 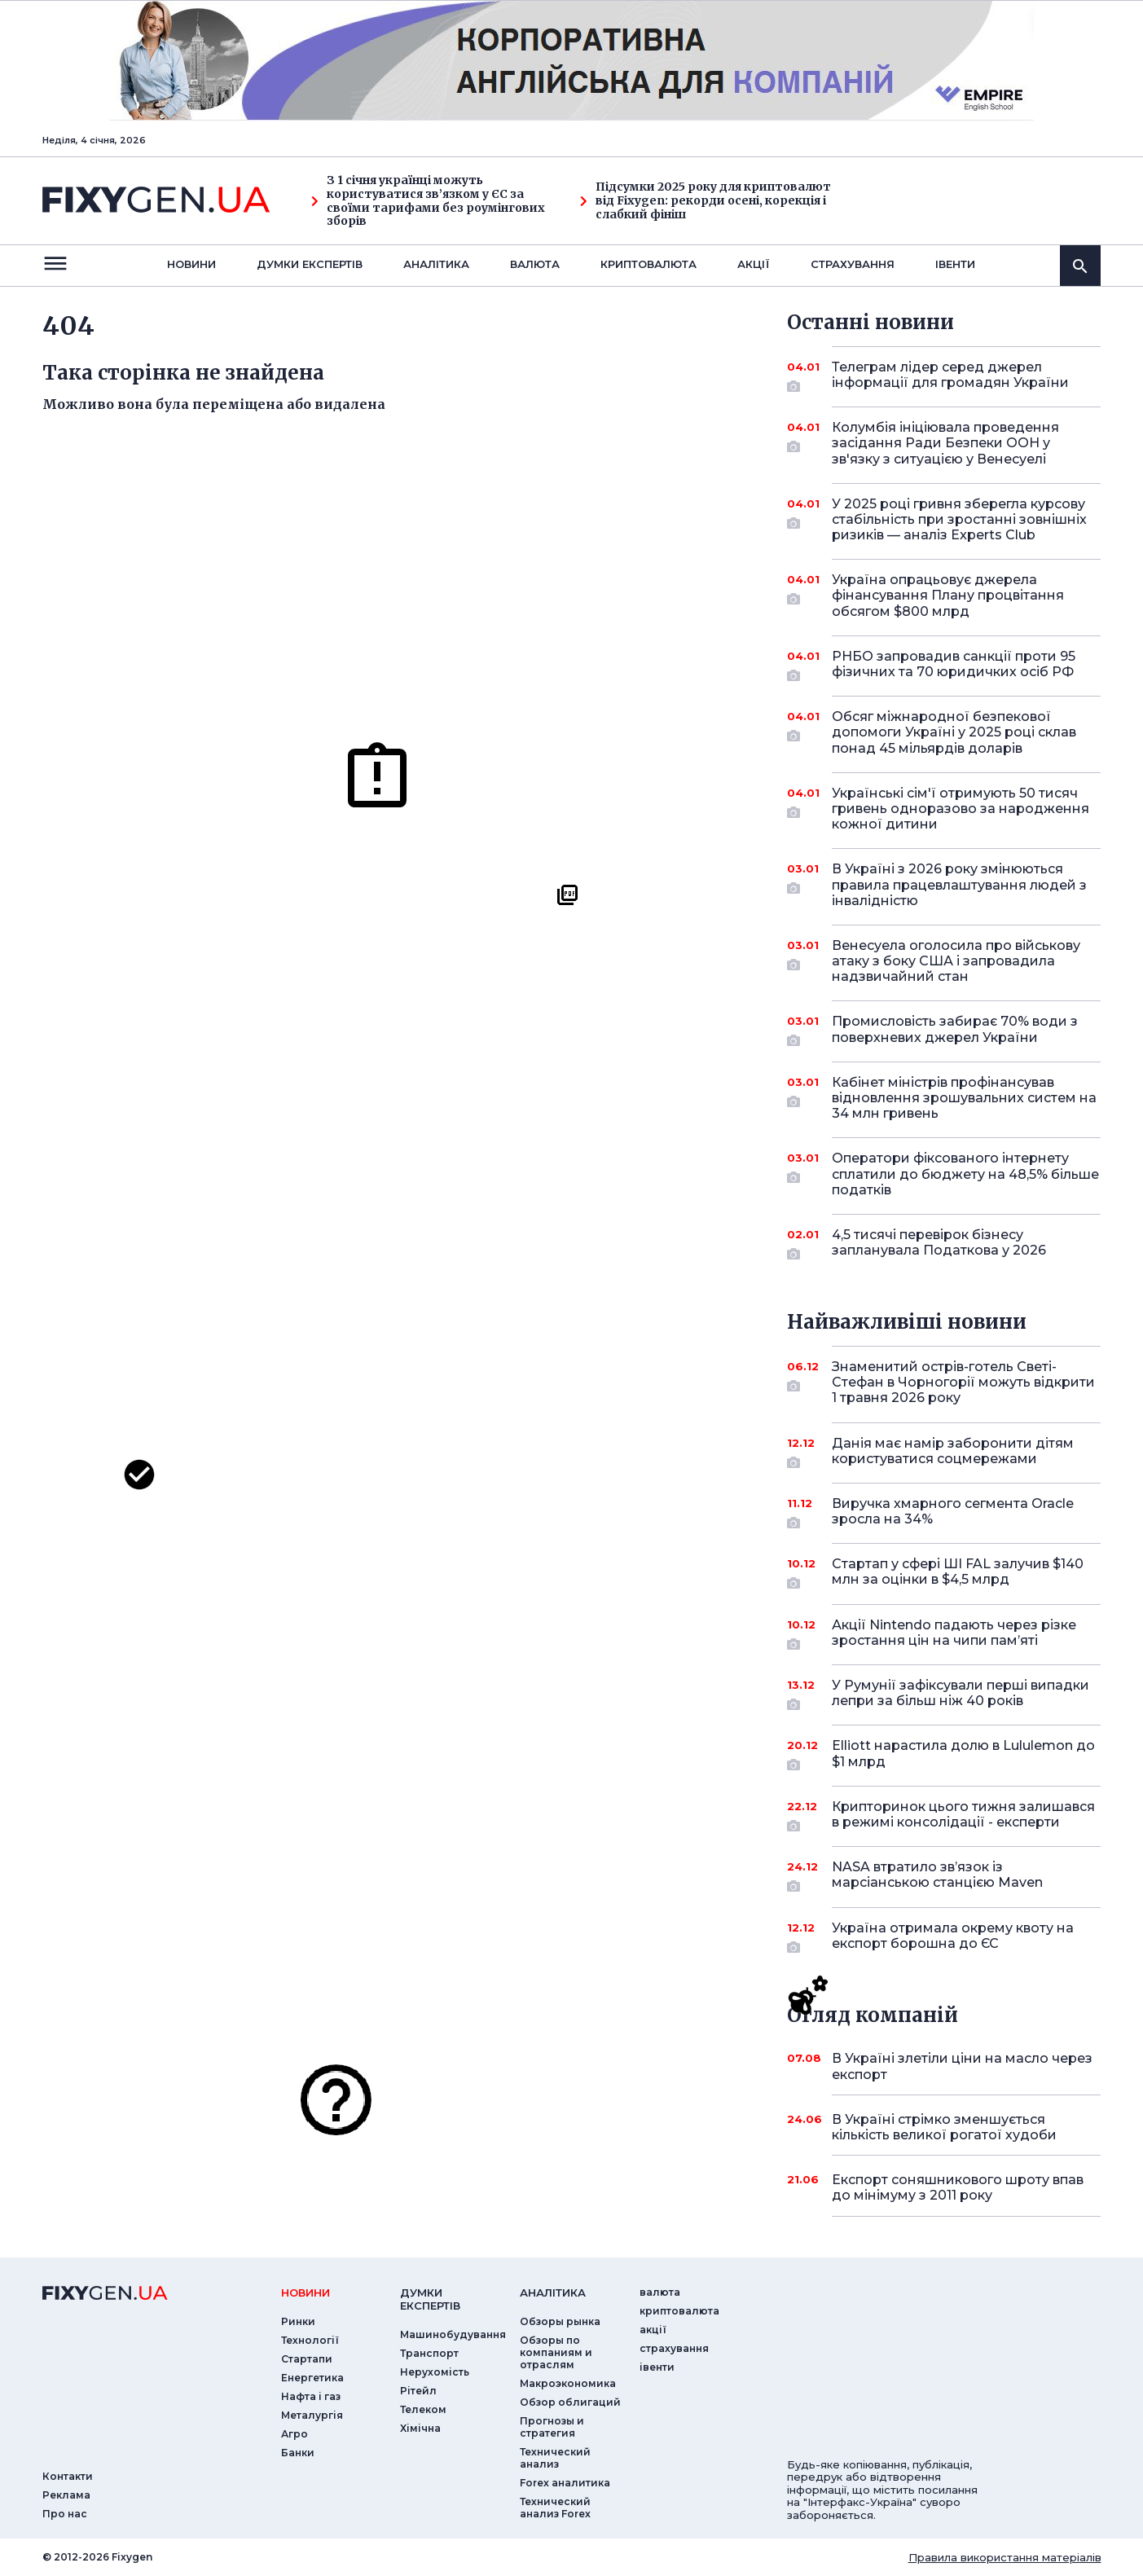 I want to click on indicates successful completion of an action, so click(x=139, y=1475).